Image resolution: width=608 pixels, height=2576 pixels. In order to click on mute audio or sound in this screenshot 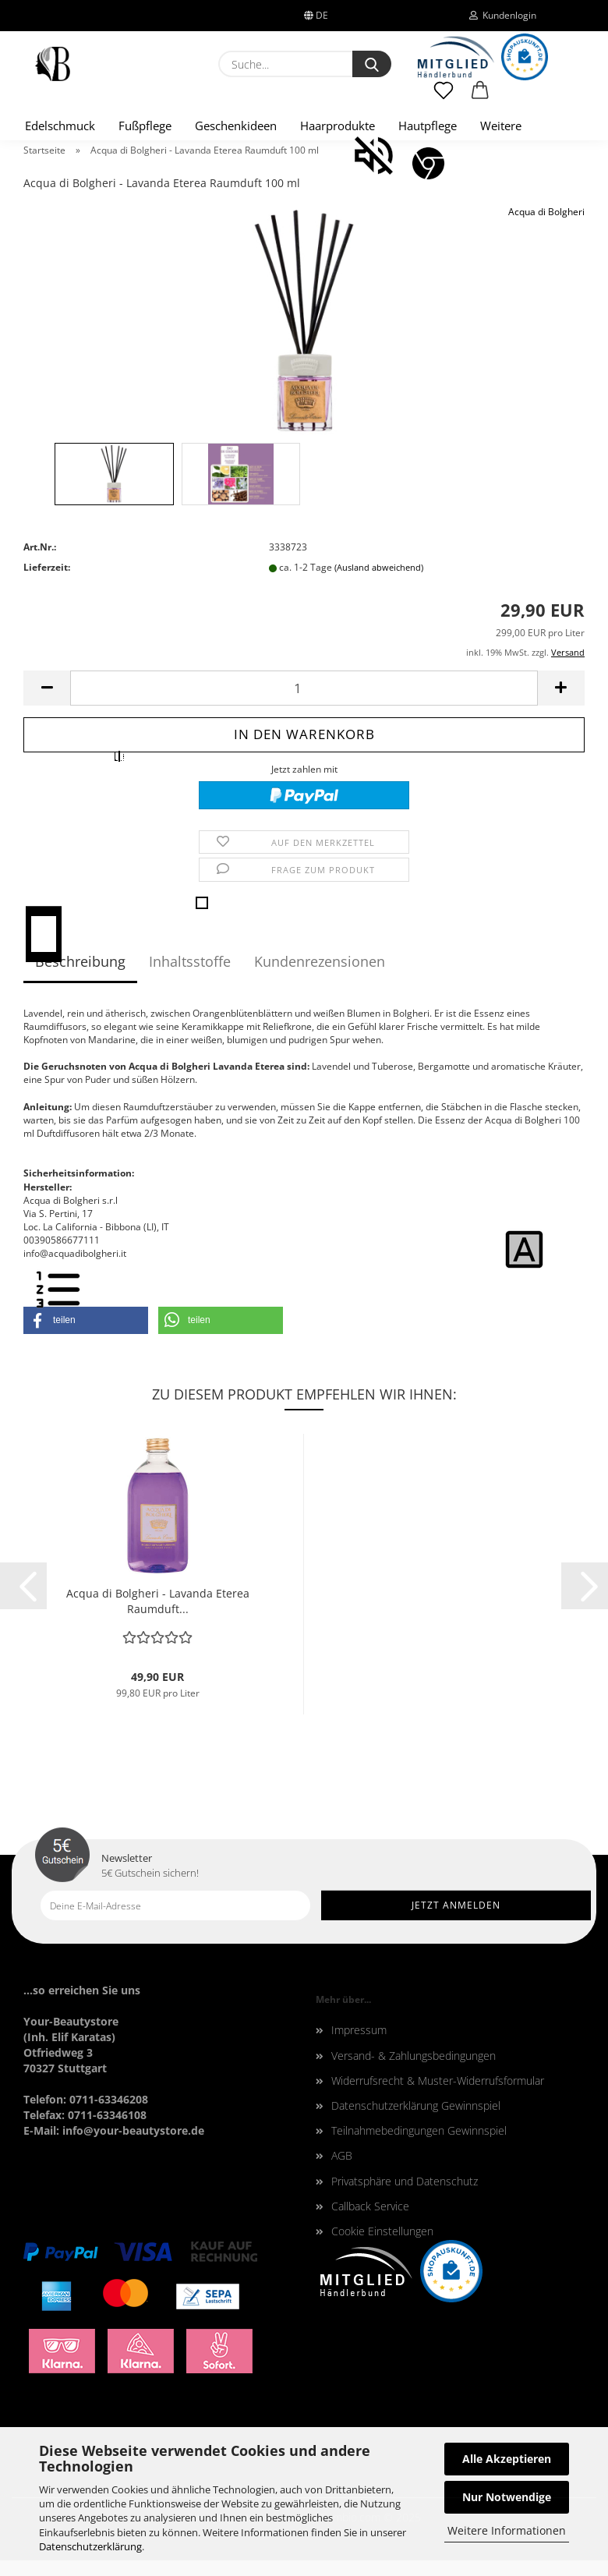, I will do `click(373, 155)`.